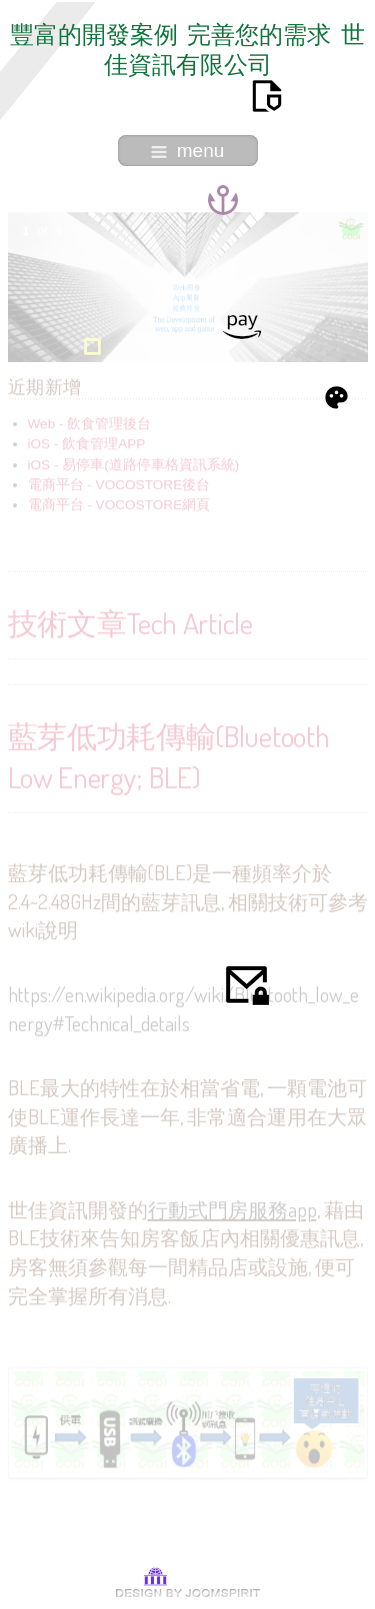 This screenshot has width=375, height=1609. Describe the element at coordinates (223, 200) in the screenshot. I see `access marina or harbor locations` at that location.